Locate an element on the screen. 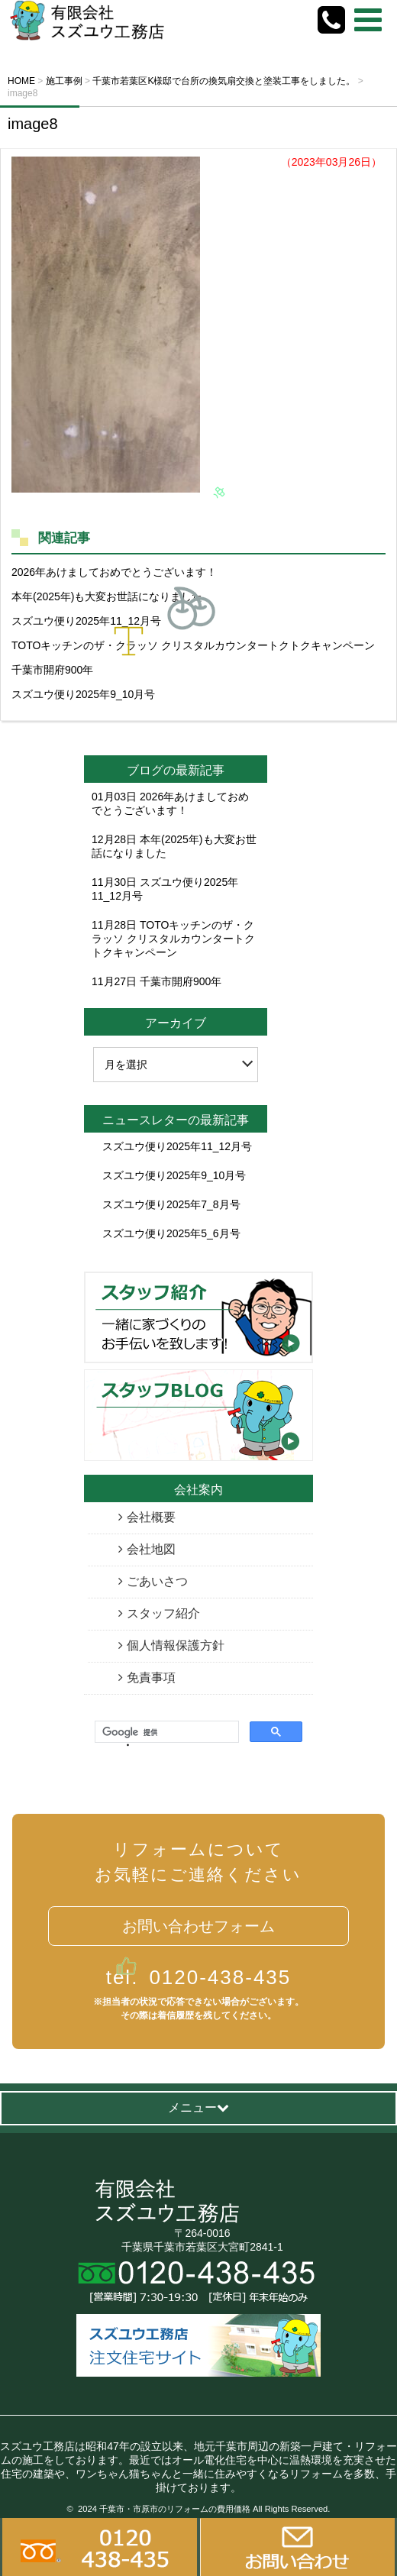 This screenshot has width=397, height=2576. format text or access text styling options is located at coordinates (128, 641).